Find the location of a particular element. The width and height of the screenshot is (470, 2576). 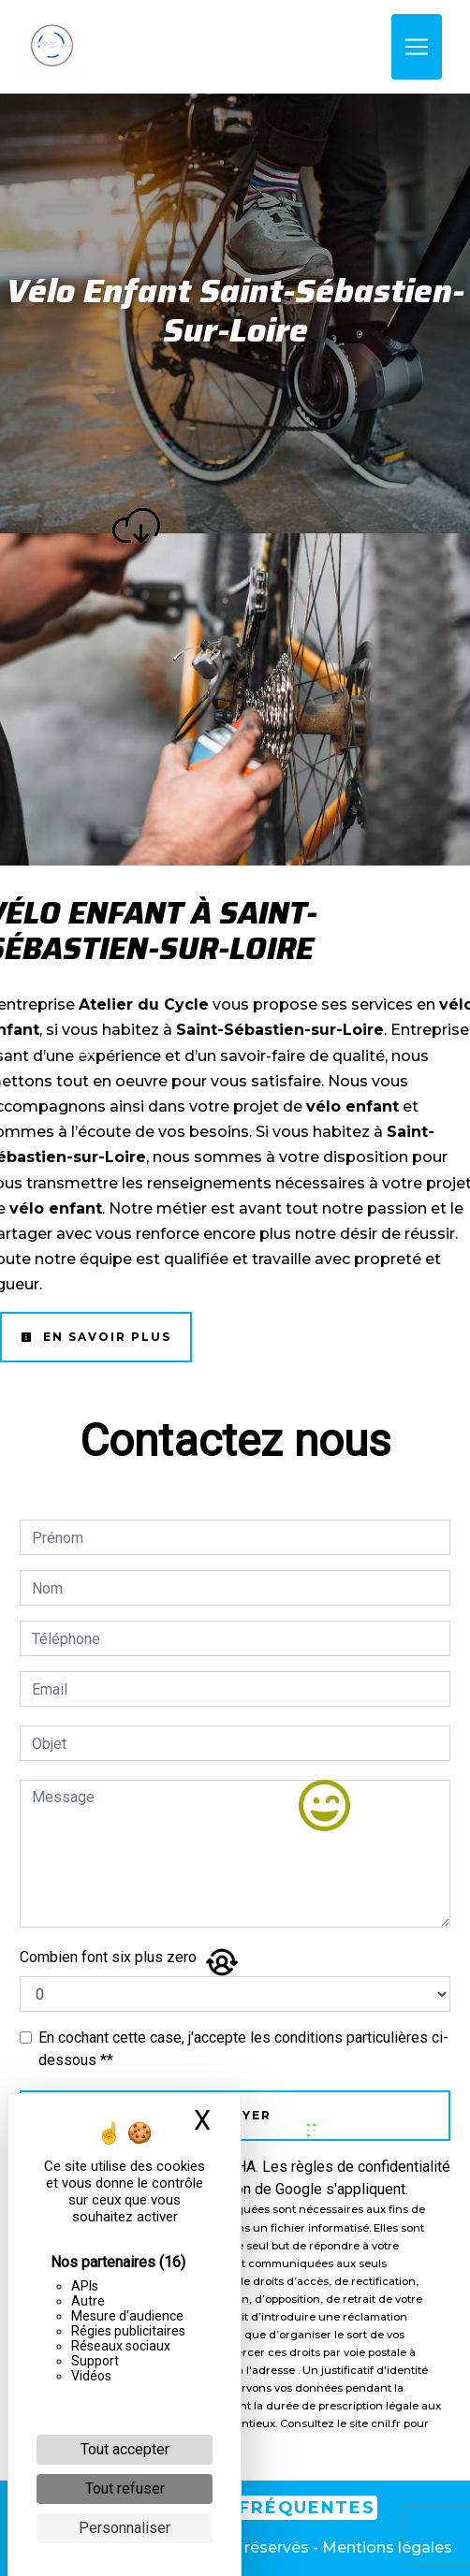

insert a winking emoji into text is located at coordinates (324, 1805).